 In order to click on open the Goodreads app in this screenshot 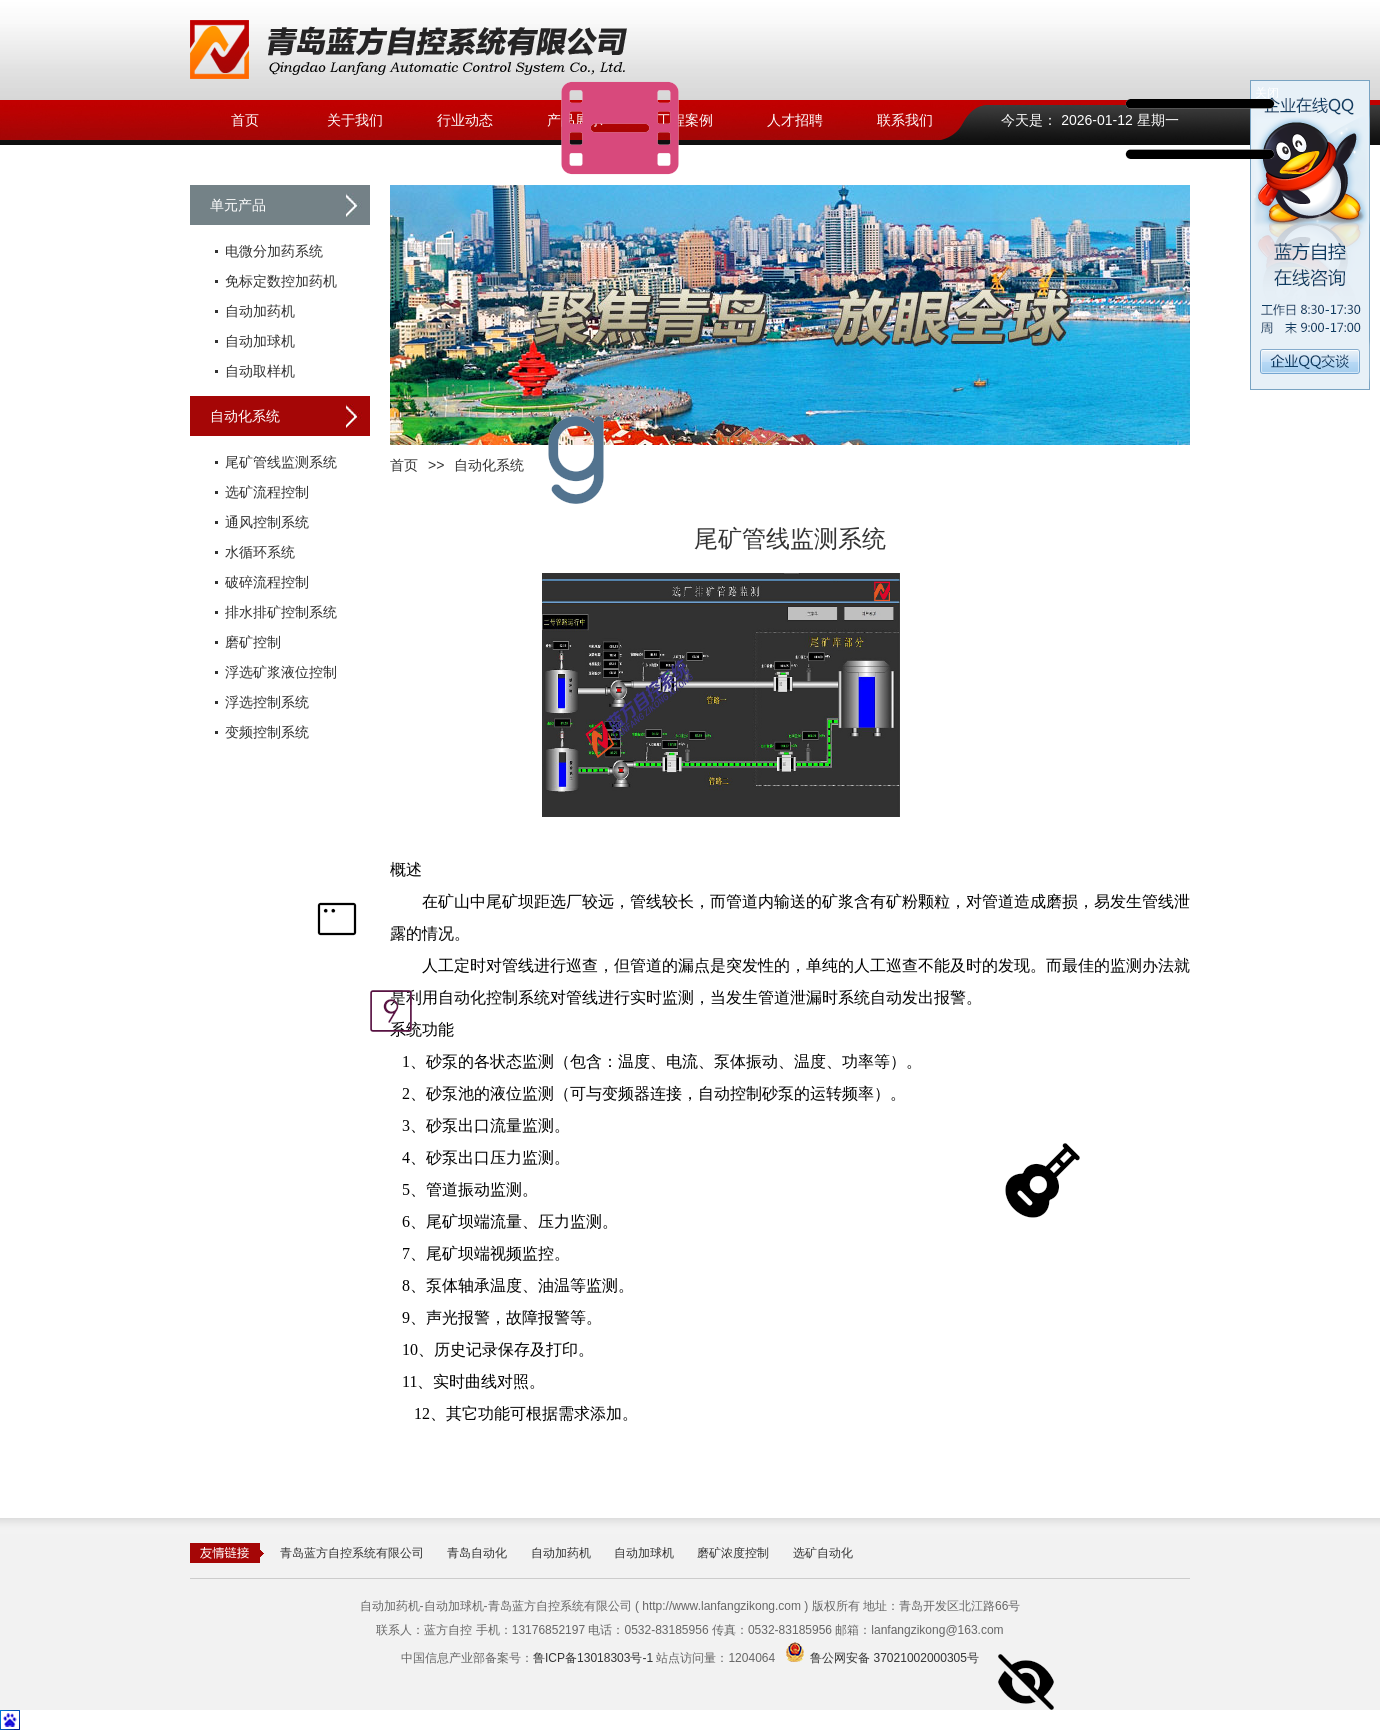, I will do `click(576, 460)`.